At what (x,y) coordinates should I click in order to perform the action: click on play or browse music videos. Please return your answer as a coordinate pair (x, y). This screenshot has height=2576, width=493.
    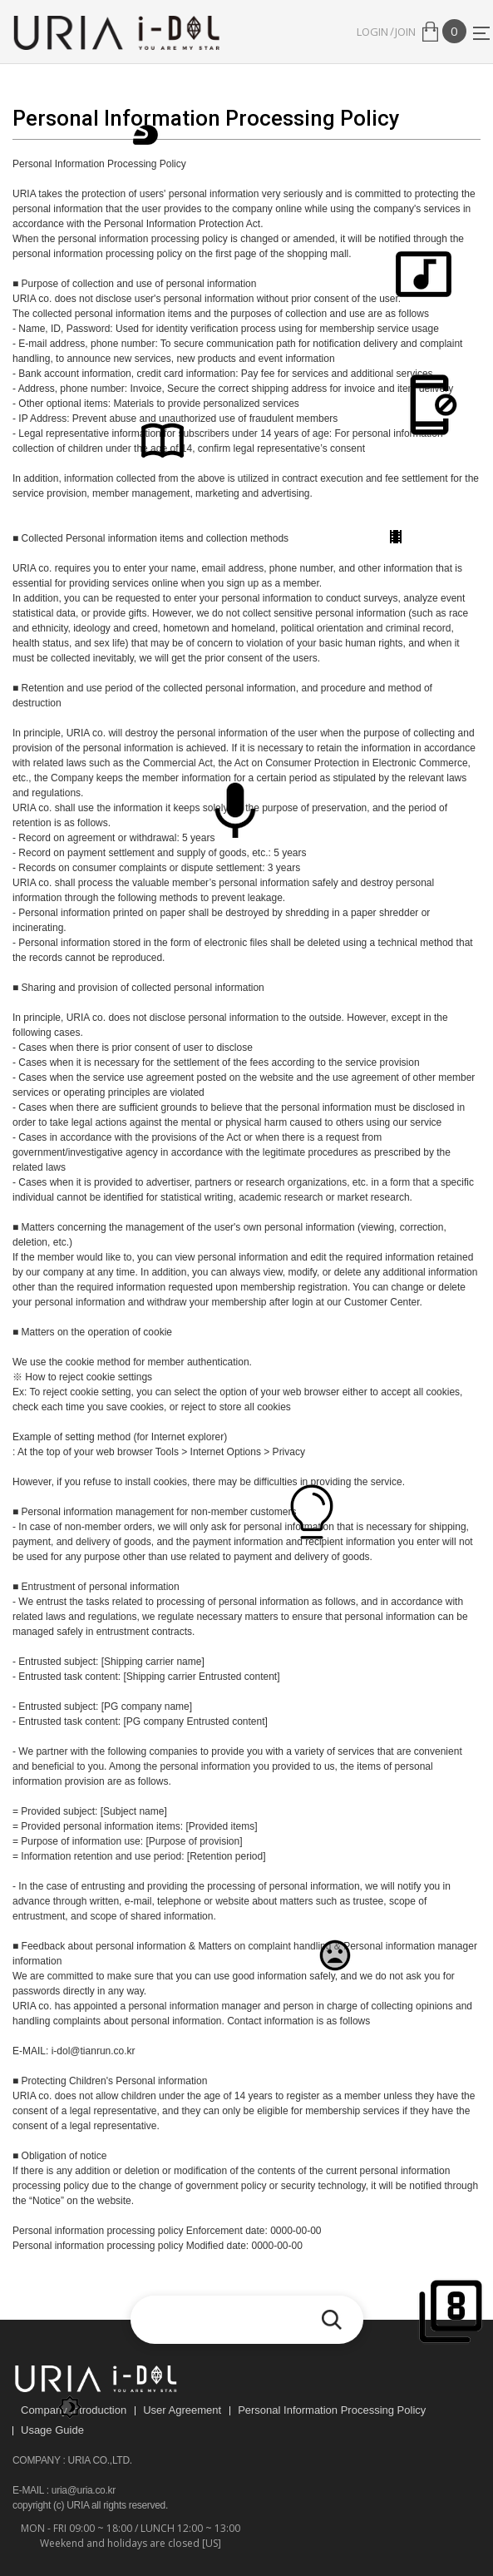
    Looking at the image, I should click on (423, 274).